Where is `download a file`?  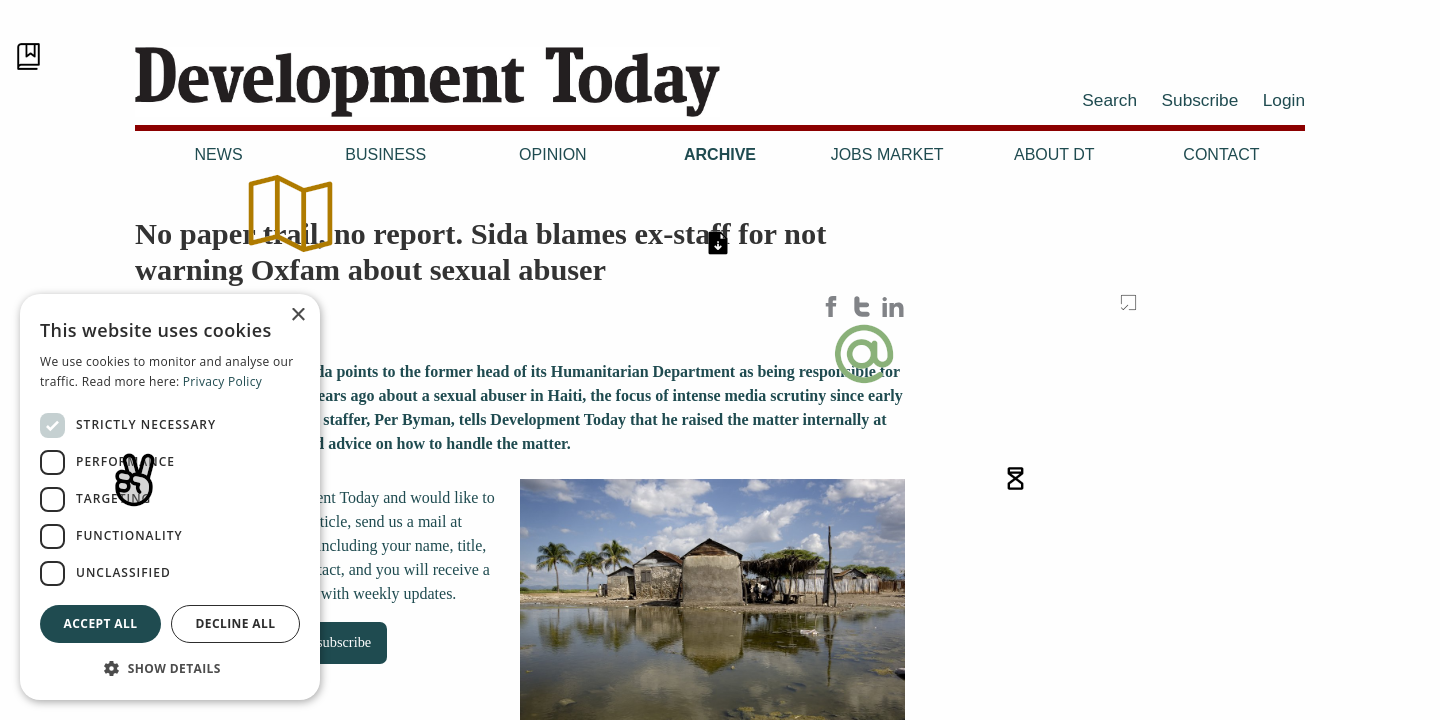
download a file is located at coordinates (718, 243).